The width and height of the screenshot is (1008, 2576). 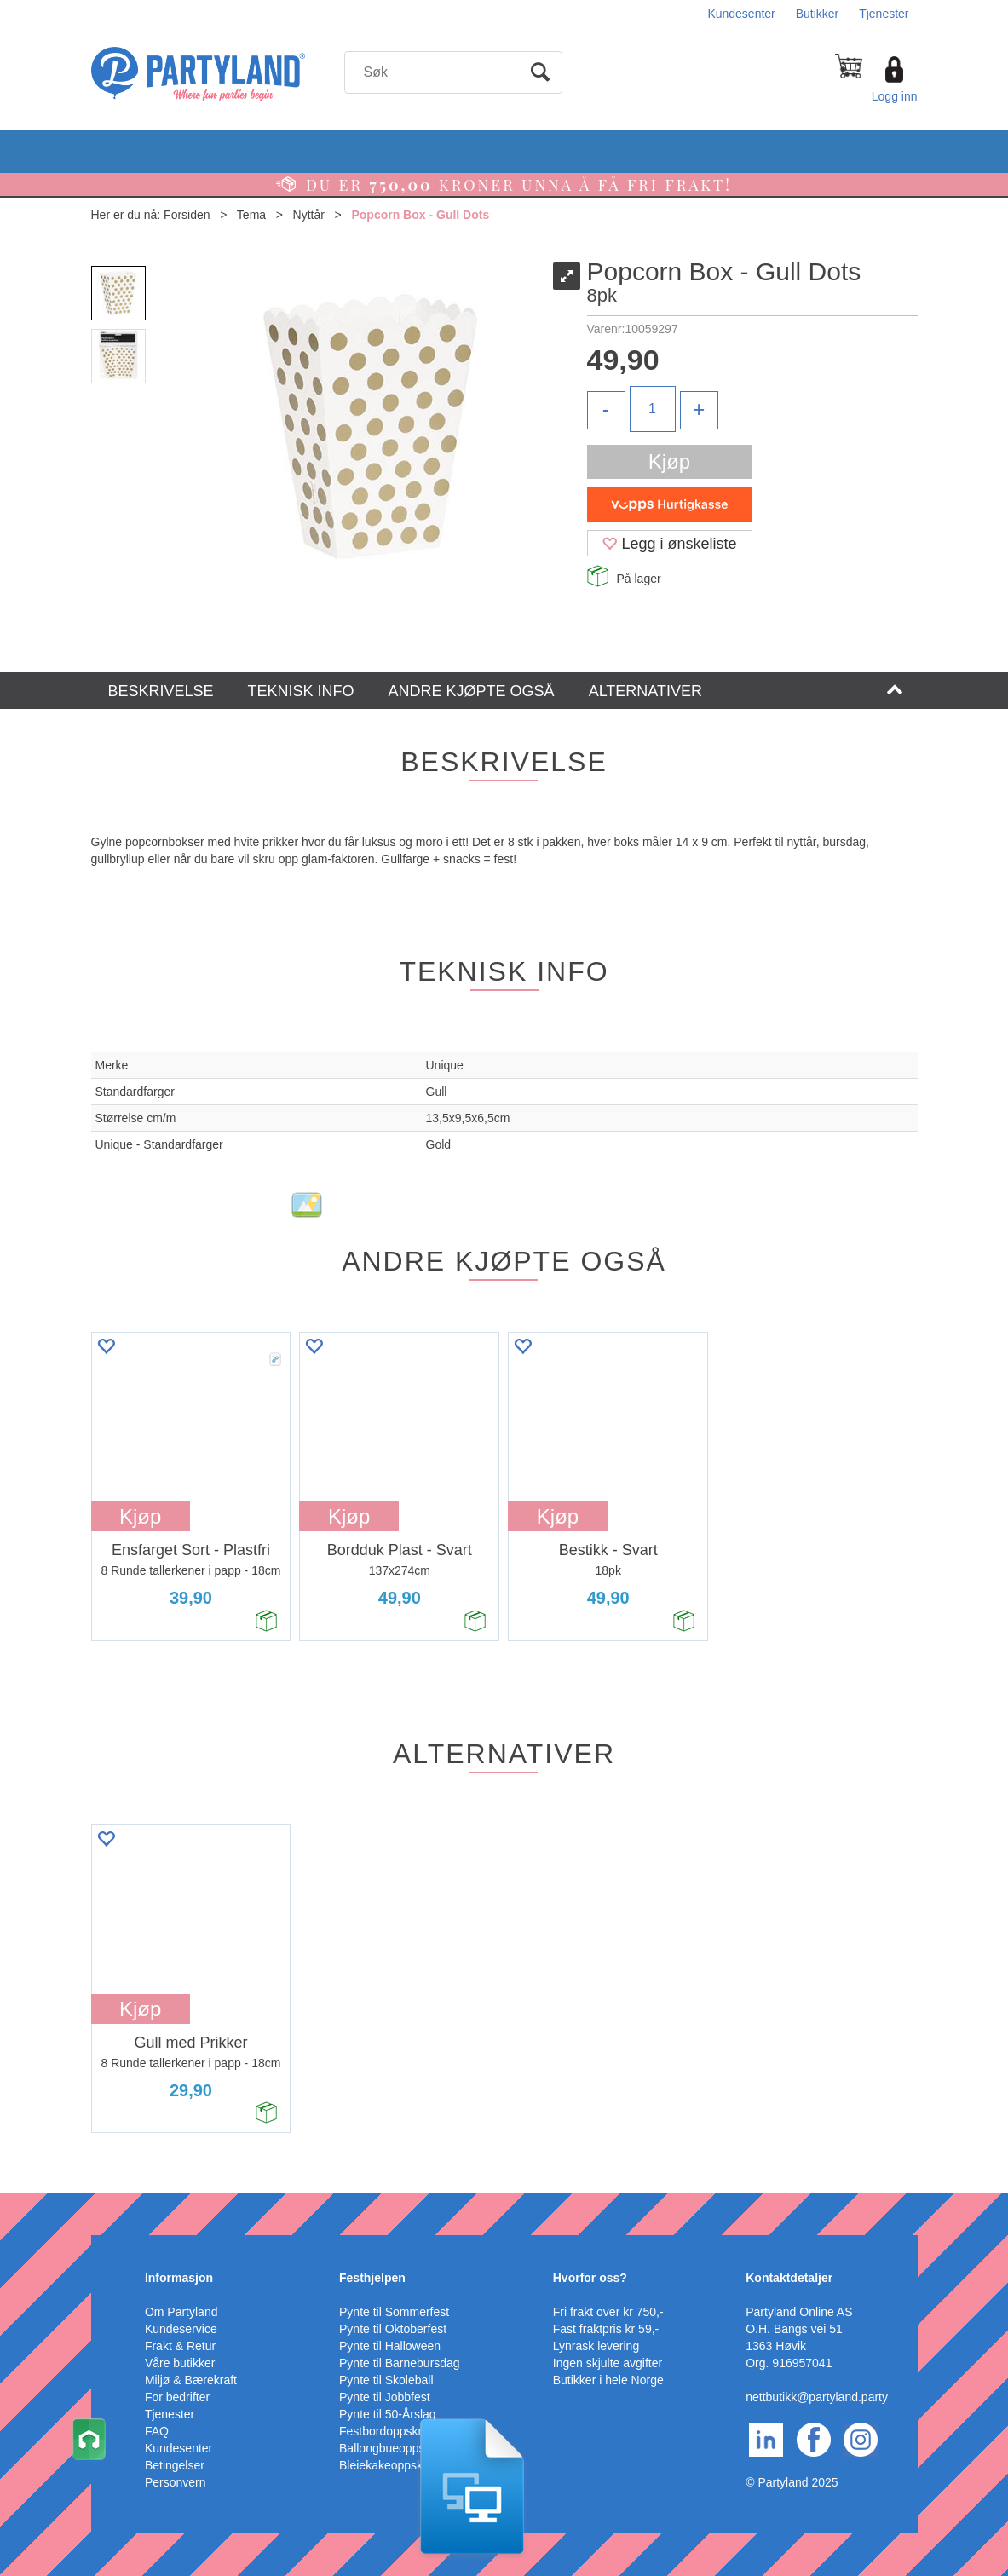 What do you see at coordinates (275, 1359) in the screenshot?
I see `a windows internet shortcut file` at bounding box center [275, 1359].